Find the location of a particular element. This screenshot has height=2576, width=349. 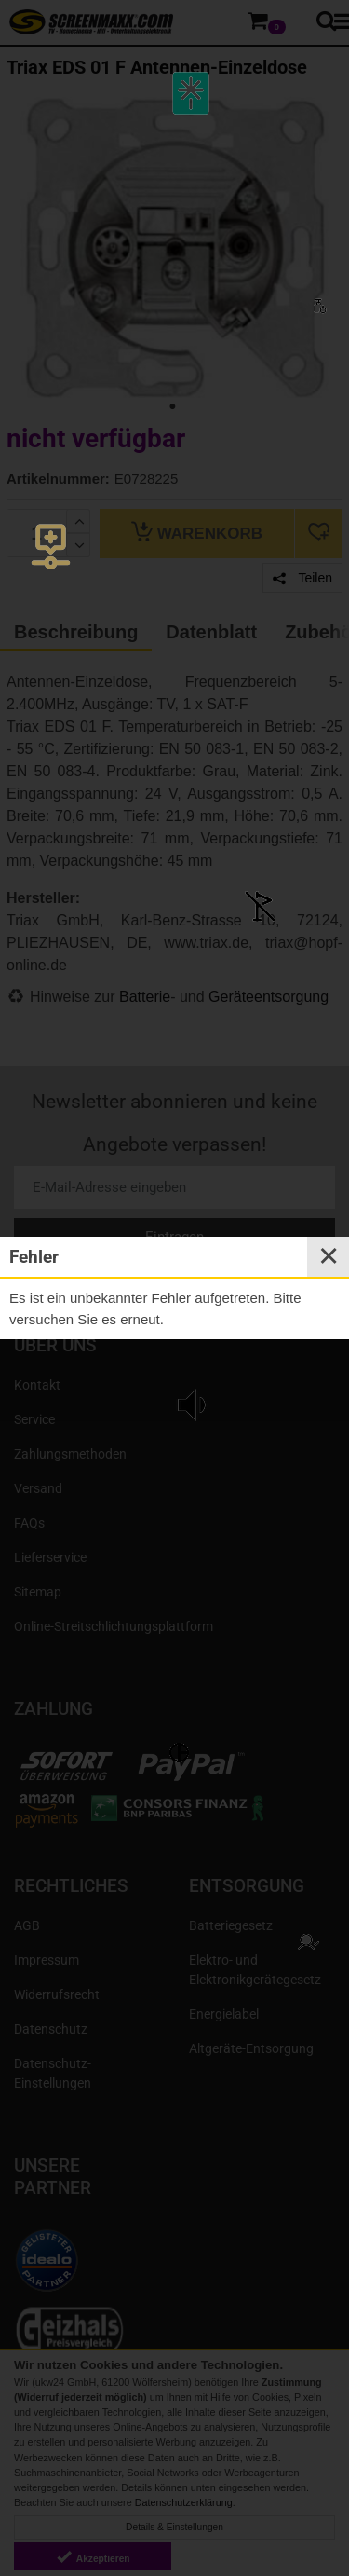

disable or remove a flag marker is located at coordinates (260, 906).